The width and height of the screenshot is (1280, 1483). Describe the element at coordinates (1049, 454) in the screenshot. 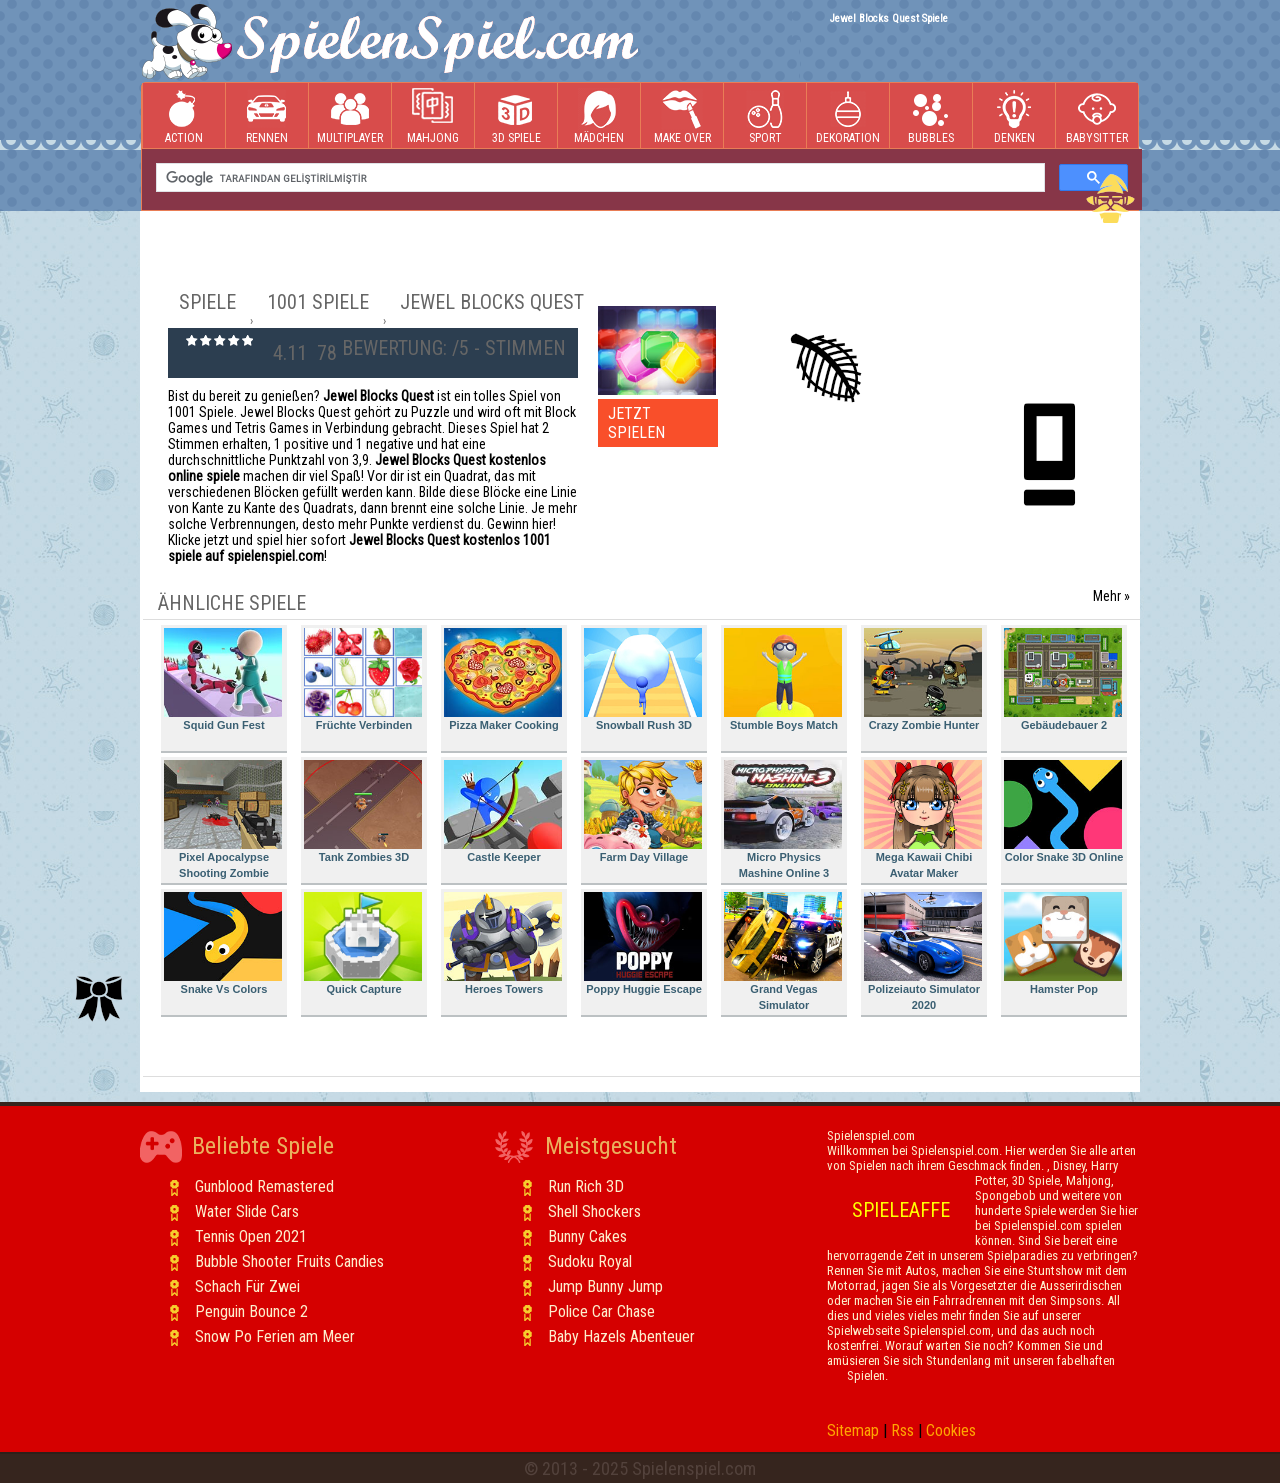

I see `select shotgun weapon` at that location.